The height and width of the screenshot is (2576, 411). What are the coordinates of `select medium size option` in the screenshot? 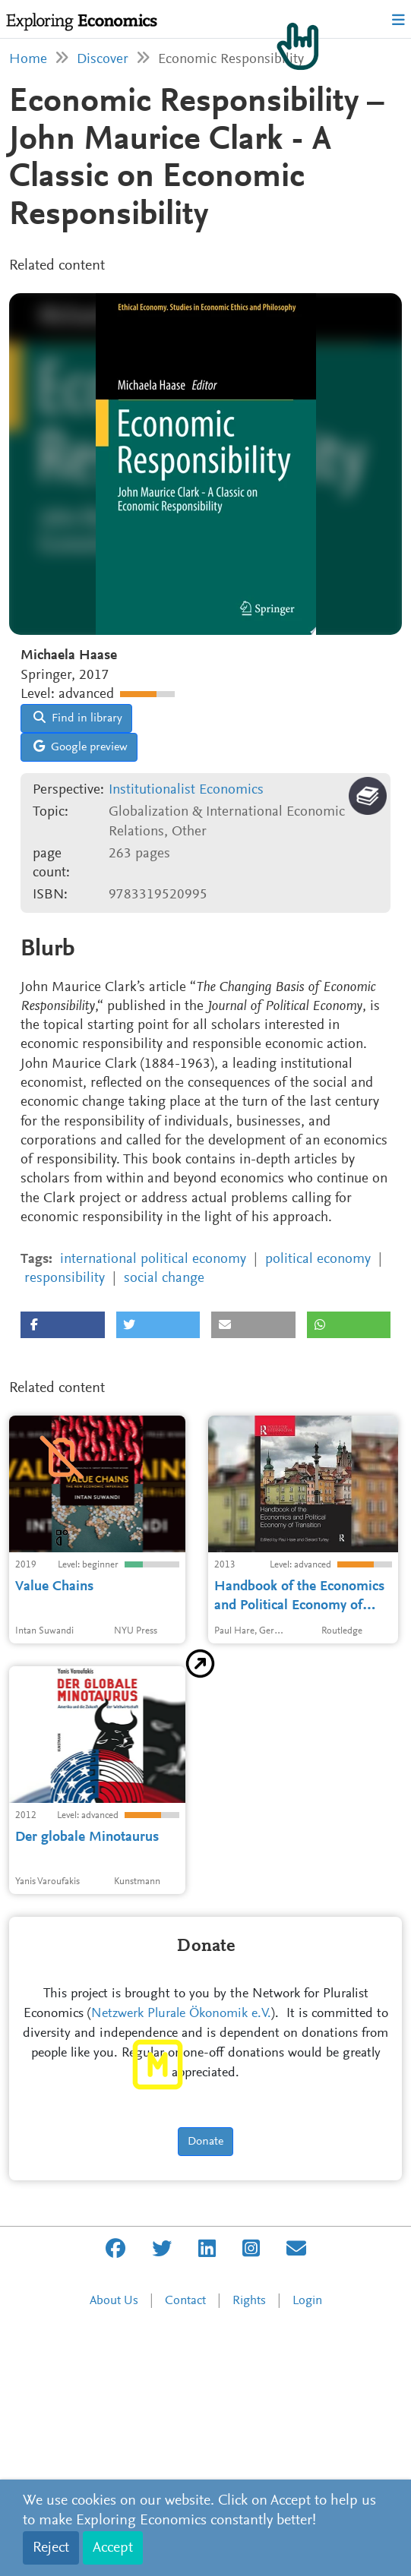 It's located at (157, 2064).